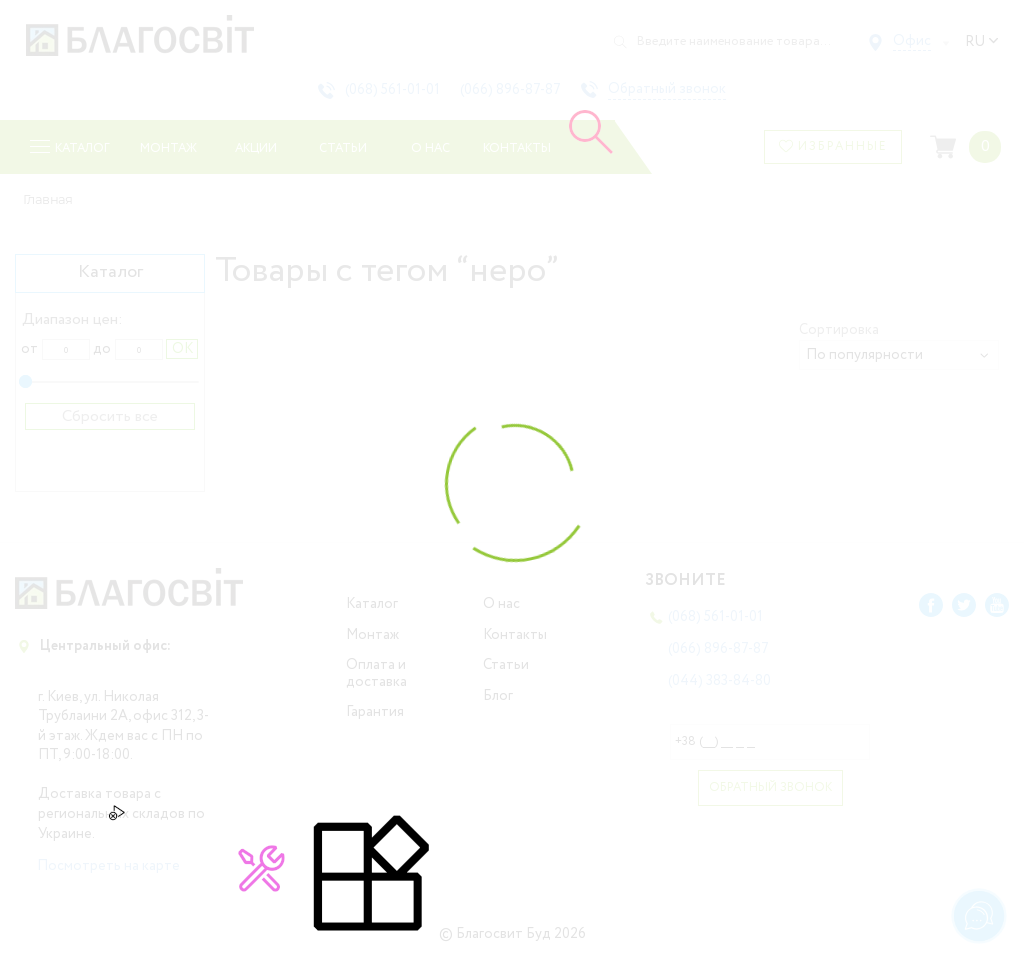 This screenshot has height=961, width=1024. I want to click on open the extensions marketplace, so click(366, 872).